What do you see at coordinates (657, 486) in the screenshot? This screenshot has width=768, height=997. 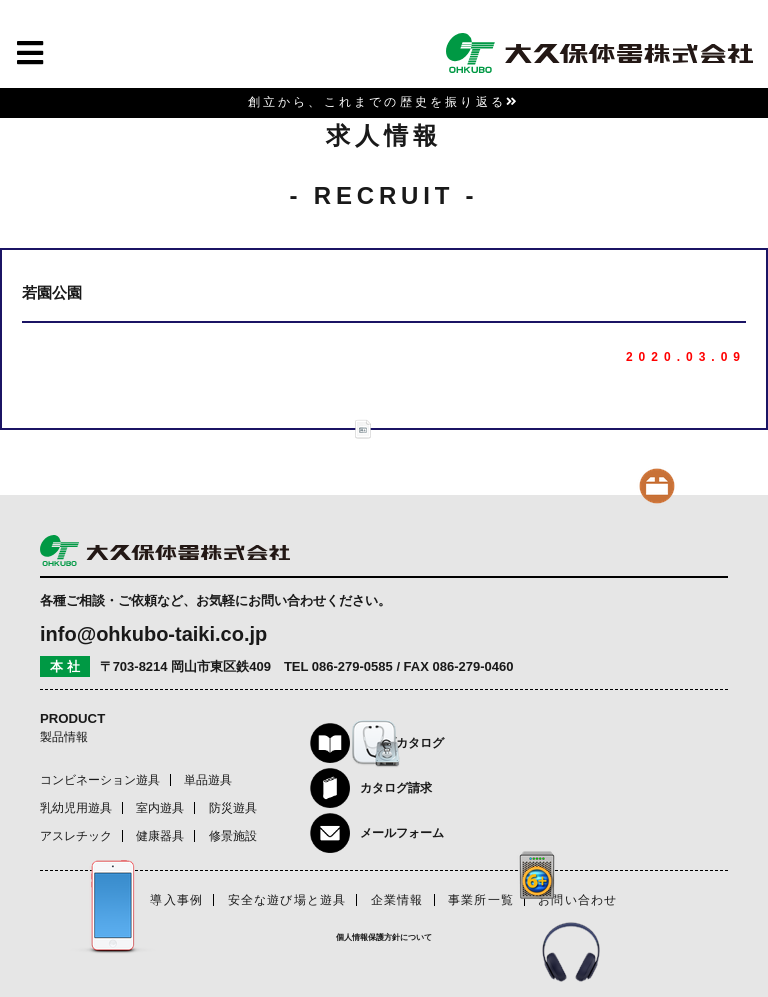 I see `indicates a packaged or bundled item` at bounding box center [657, 486].